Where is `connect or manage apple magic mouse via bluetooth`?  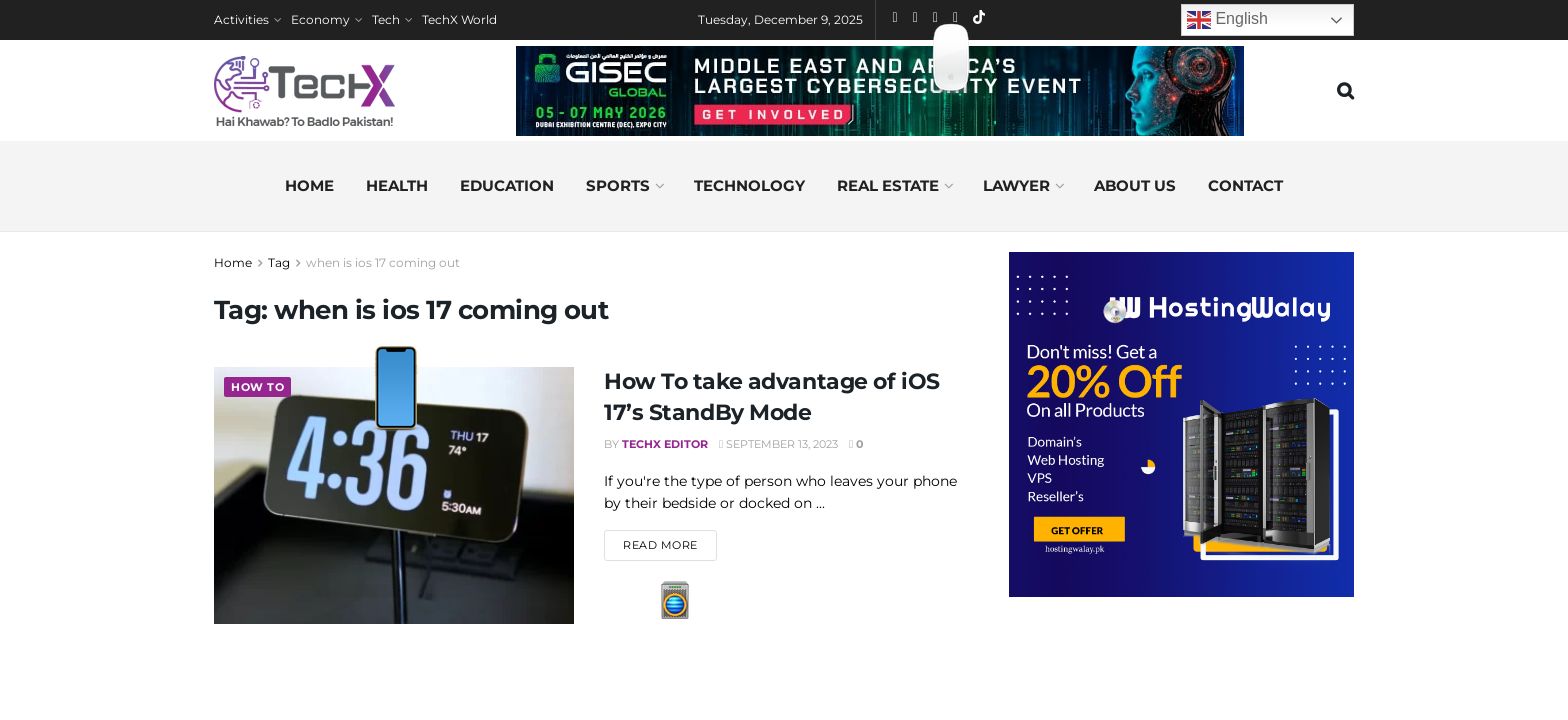 connect or manage apple magic mouse via bluetooth is located at coordinates (951, 60).